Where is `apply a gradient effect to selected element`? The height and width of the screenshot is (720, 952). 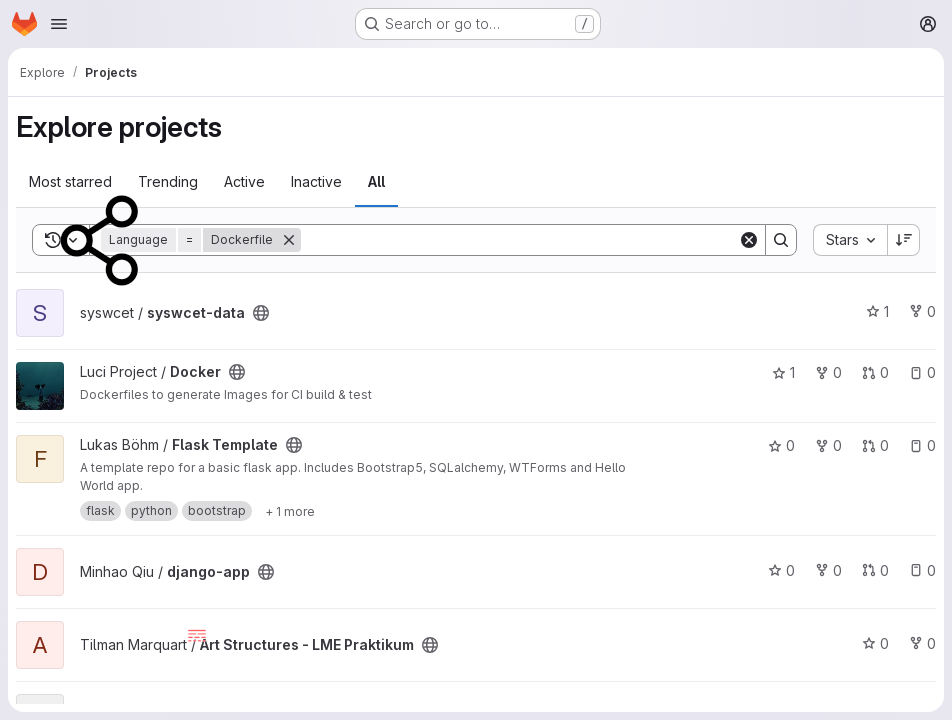
apply a gradient effect to selected element is located at coordinates (197, 636).